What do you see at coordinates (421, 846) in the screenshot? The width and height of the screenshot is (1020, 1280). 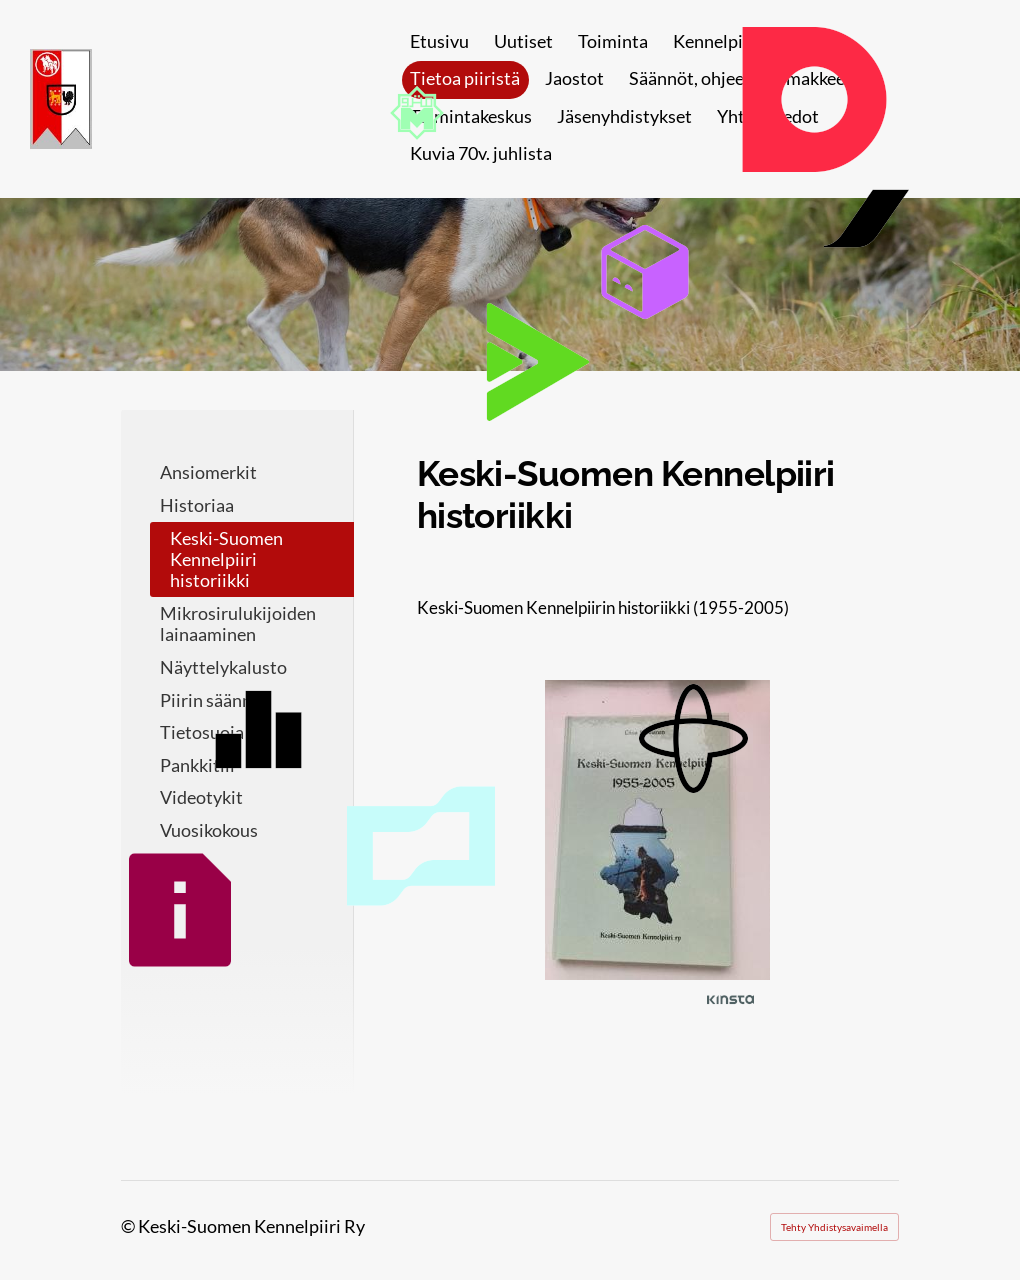 I see `open the Brex financial management app` at bounding box center [421, 846].